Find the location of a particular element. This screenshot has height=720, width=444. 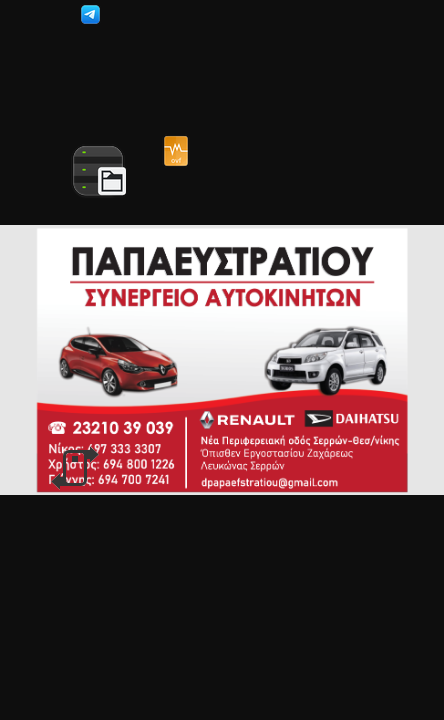

configure network proxy settings is located at coordinates (75, 468).